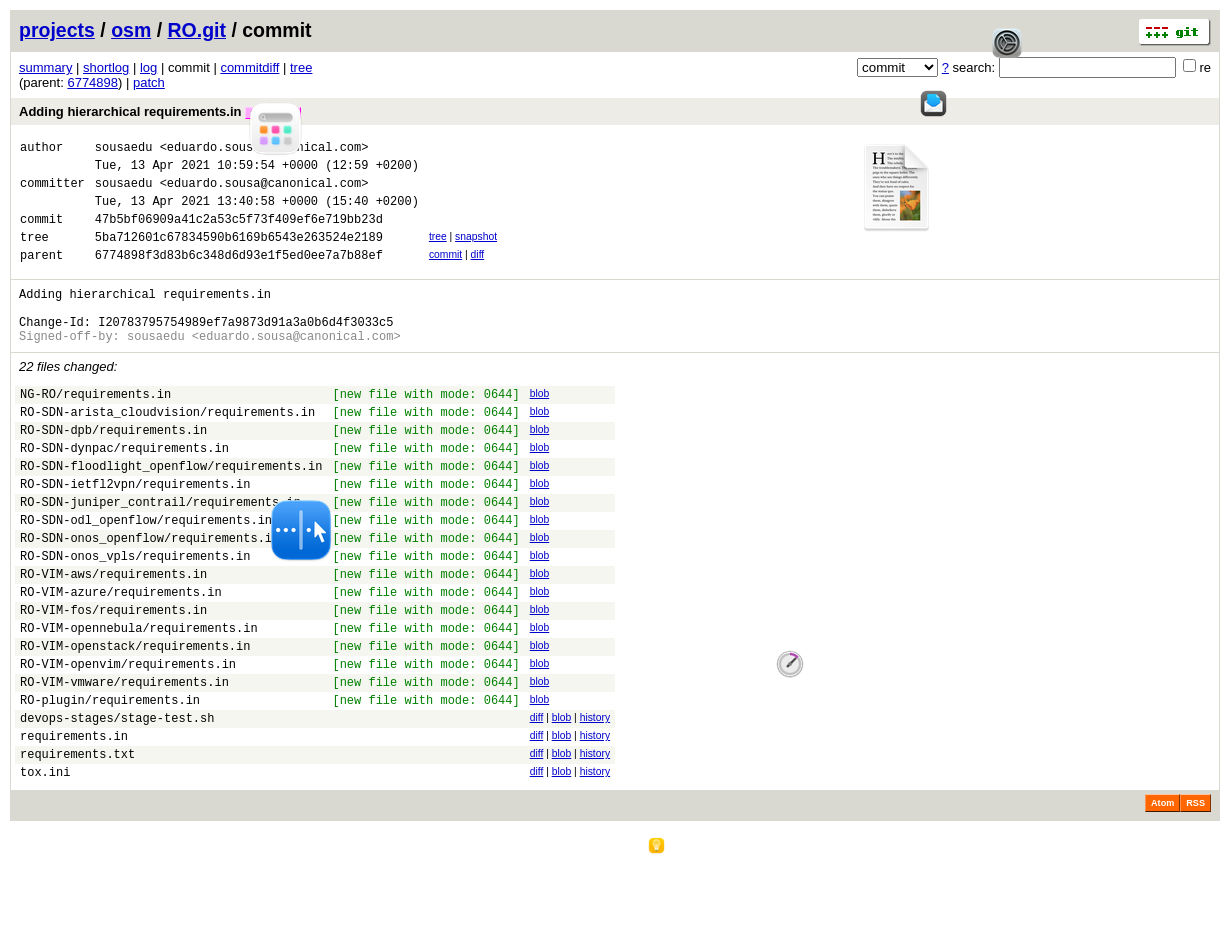  I want to click on access universal control settings for multi-device cursor sharing, so click(301, 530).